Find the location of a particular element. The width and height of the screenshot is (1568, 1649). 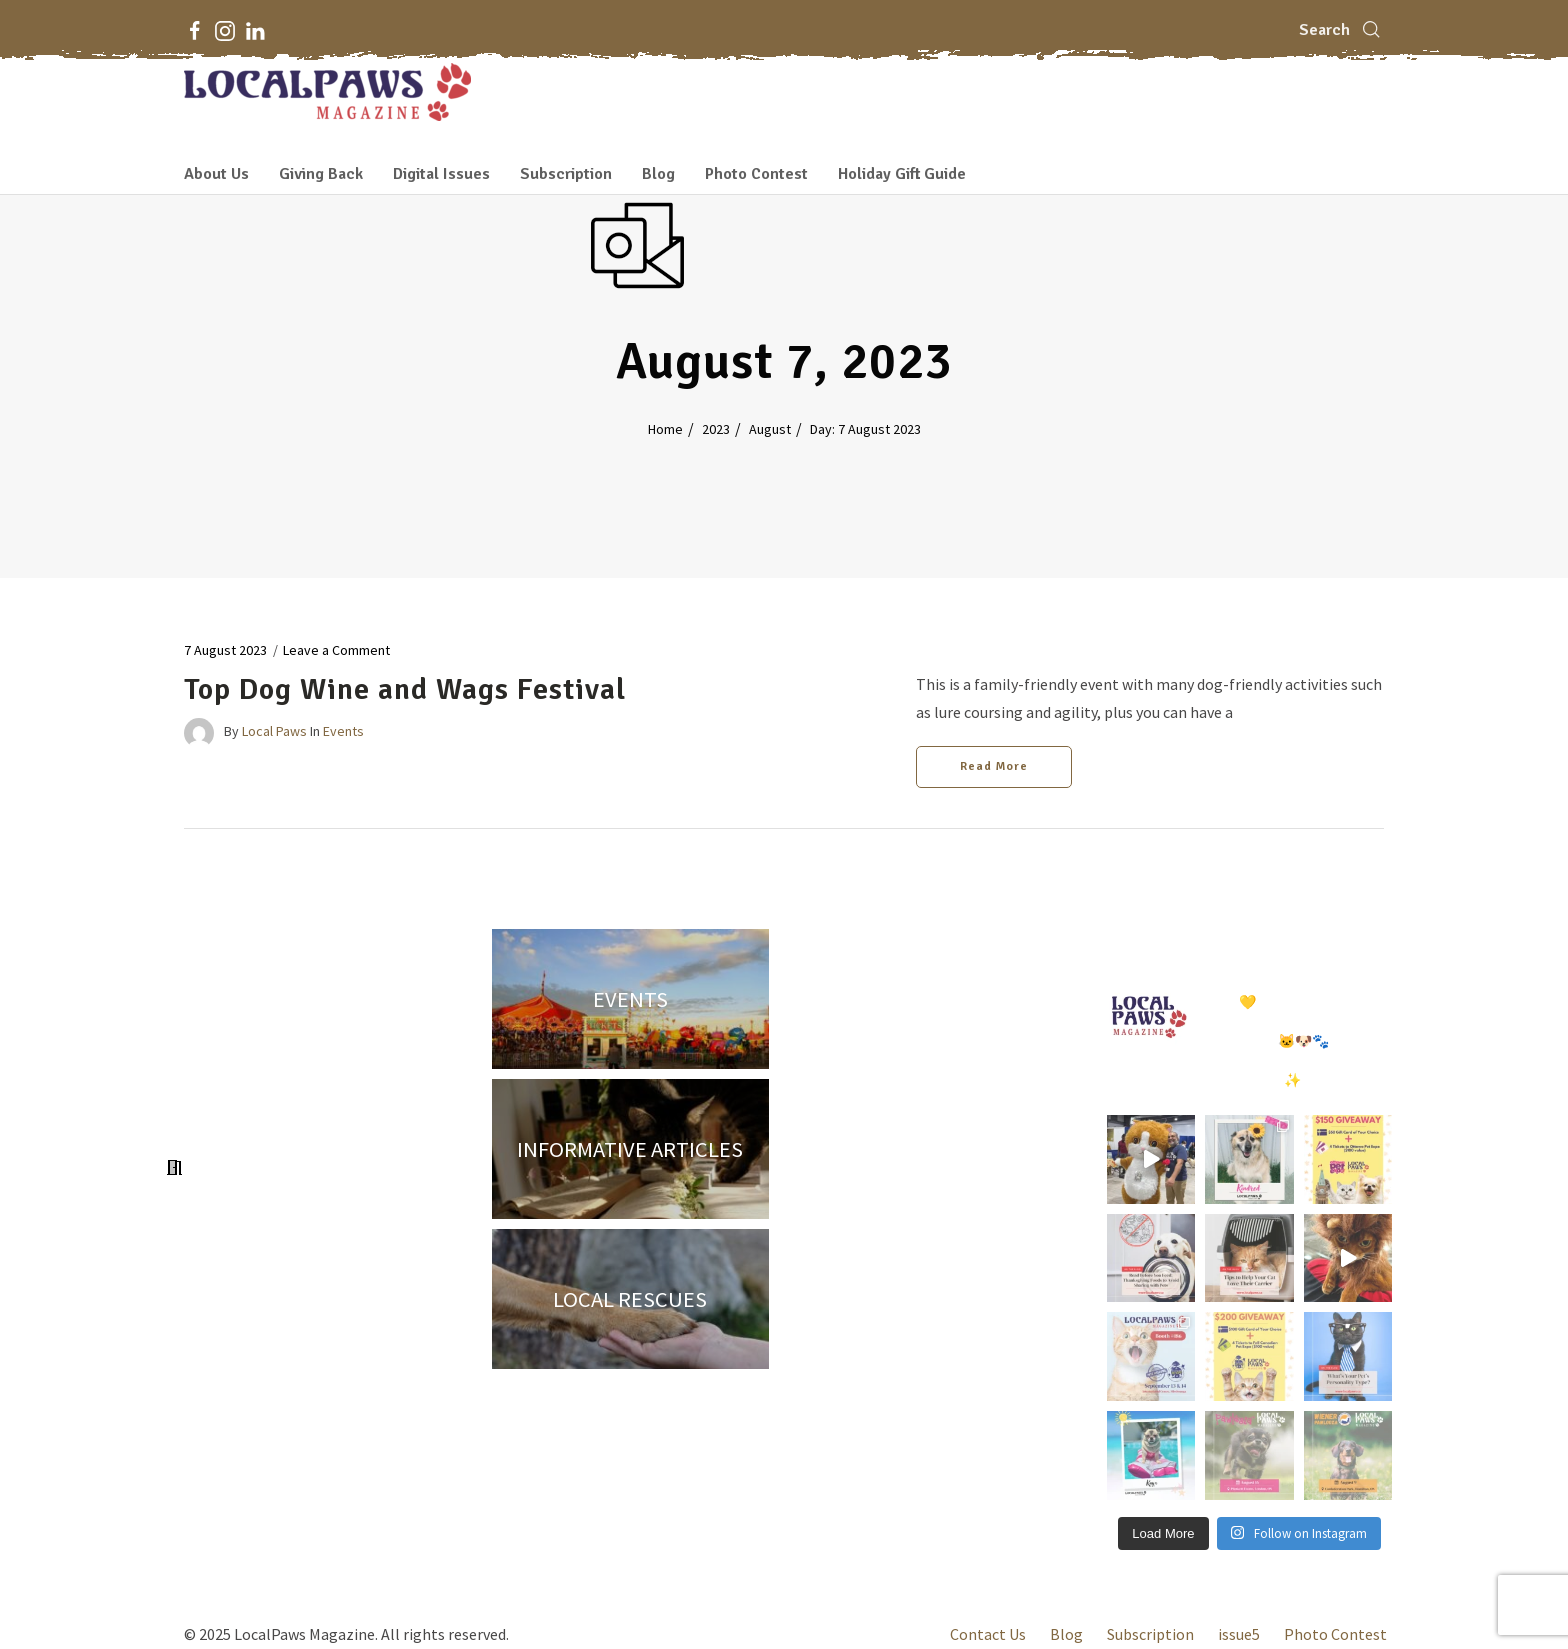

open microsoft outlook email is located at coordinates (637, 245).